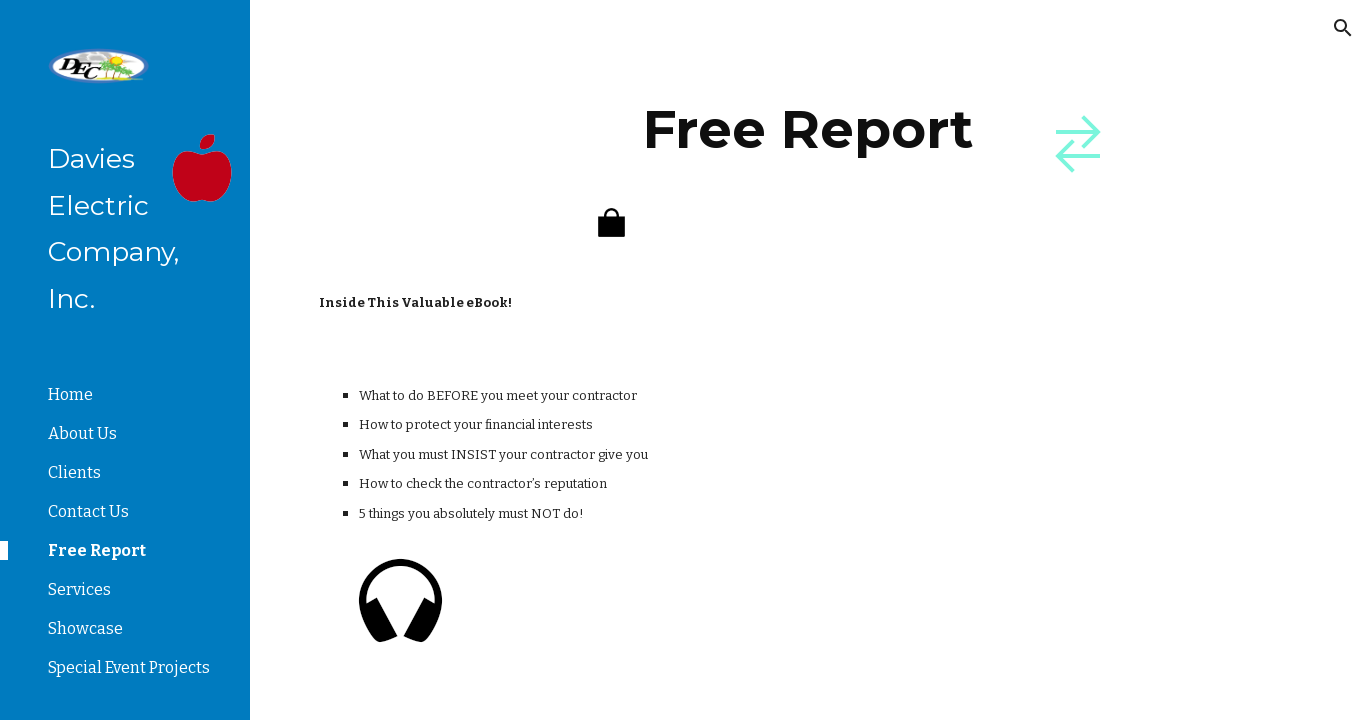 This screenshot has height=720, width=1367. What do you see at coordinates (202, 168) in the screenshot?
I see `access health or nutrition tracking features` at bounding box center [202, 168].